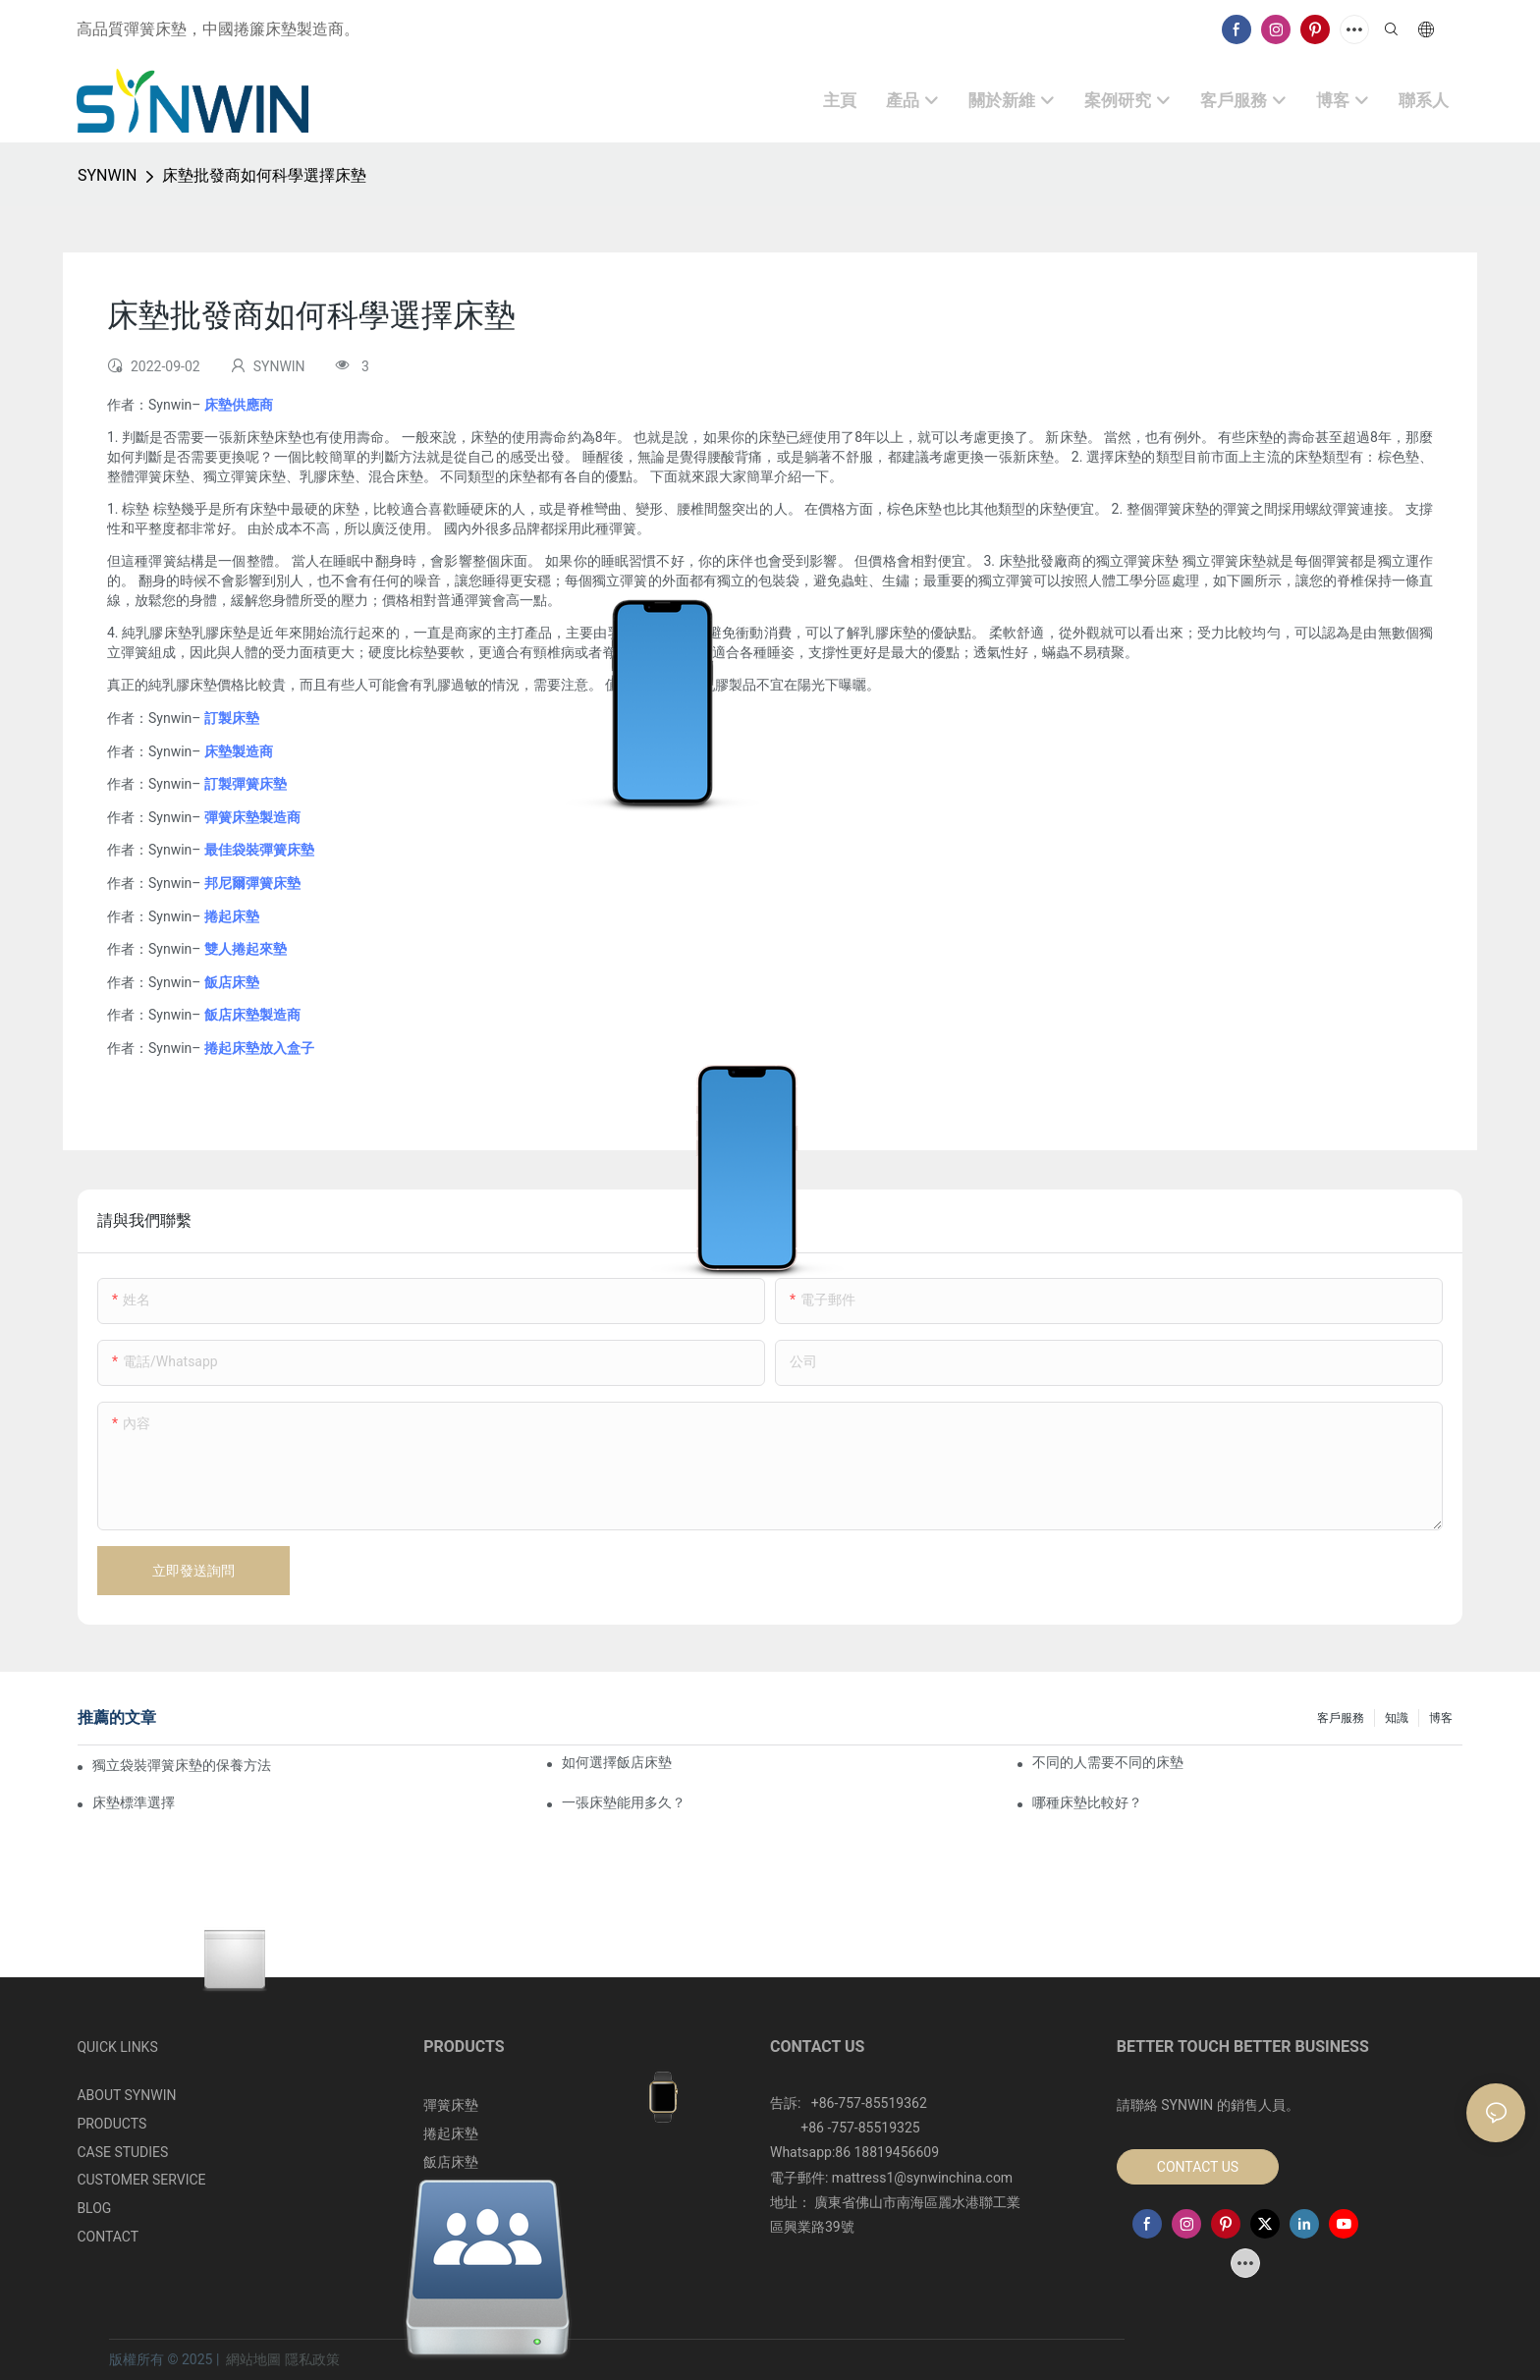 Image resolution: width=1540 pixels, height=2380 pixels. What do you see at coordinates (746, 1171) in the screenshot?
I see `iPhone 13 device icon` at bounding box center [746, 1171].